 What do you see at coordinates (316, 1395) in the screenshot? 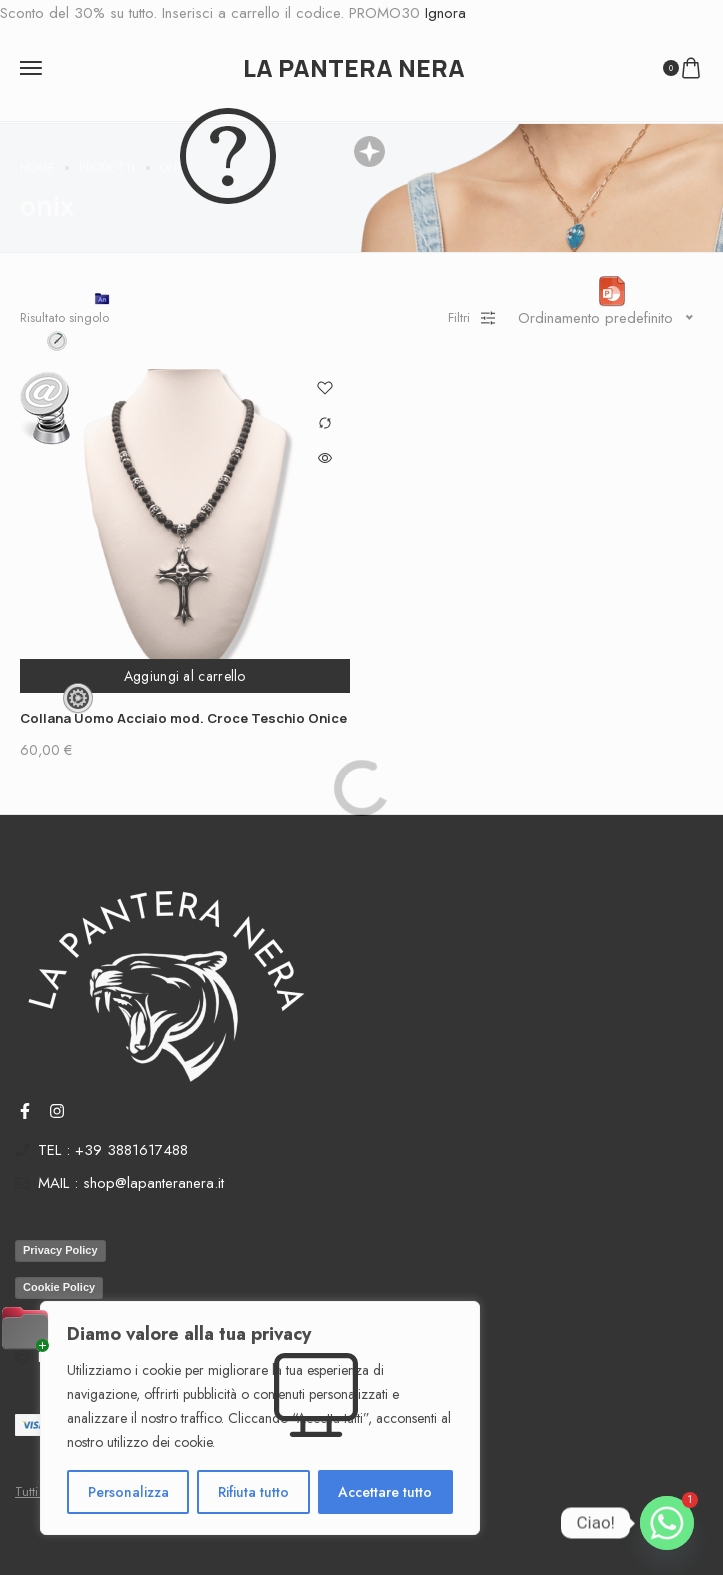
I see `display or monitor settings` at bounding box center [316, 1395].